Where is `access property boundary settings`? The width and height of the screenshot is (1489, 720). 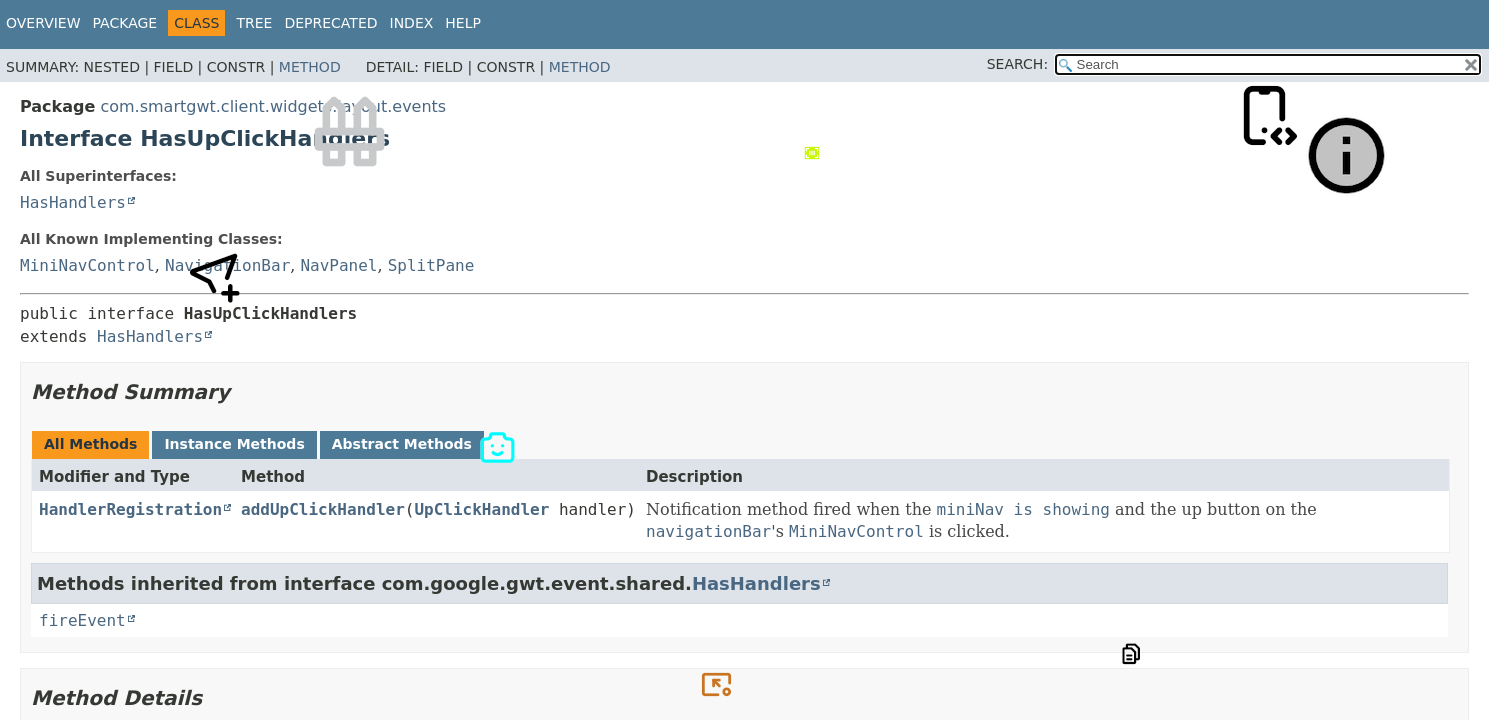
access property boundary settings is located at coordinates (349, 131).